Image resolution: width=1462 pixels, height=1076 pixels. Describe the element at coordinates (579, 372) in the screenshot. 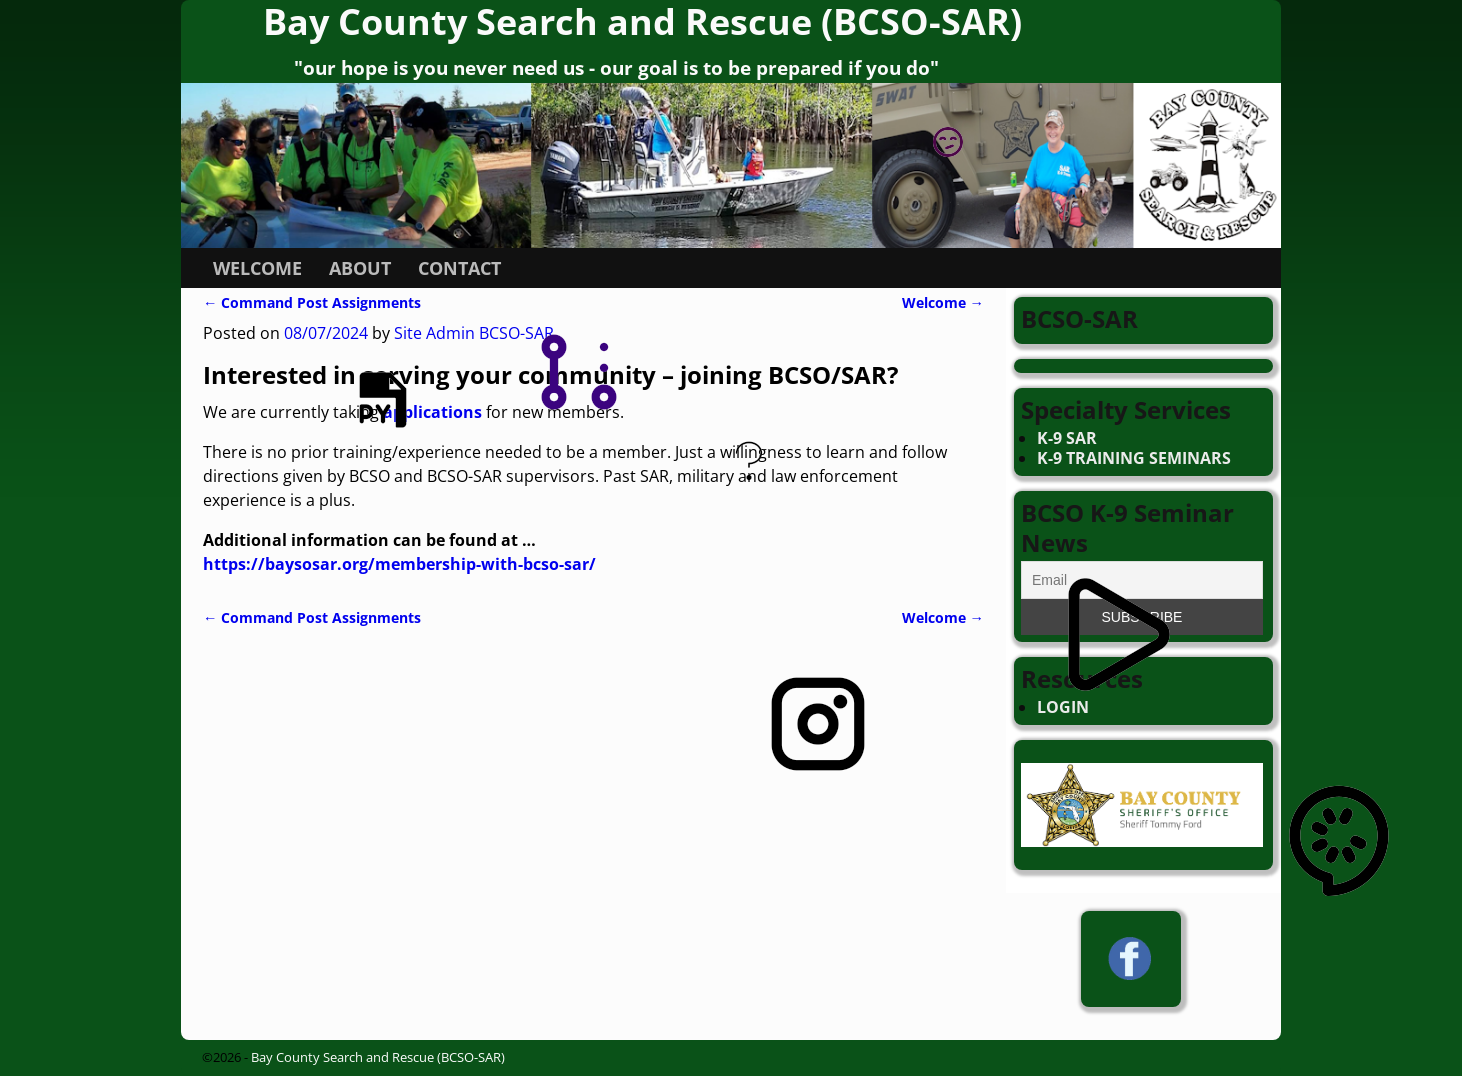

I see `indicates a draft pull request awaiting completion` at that location.